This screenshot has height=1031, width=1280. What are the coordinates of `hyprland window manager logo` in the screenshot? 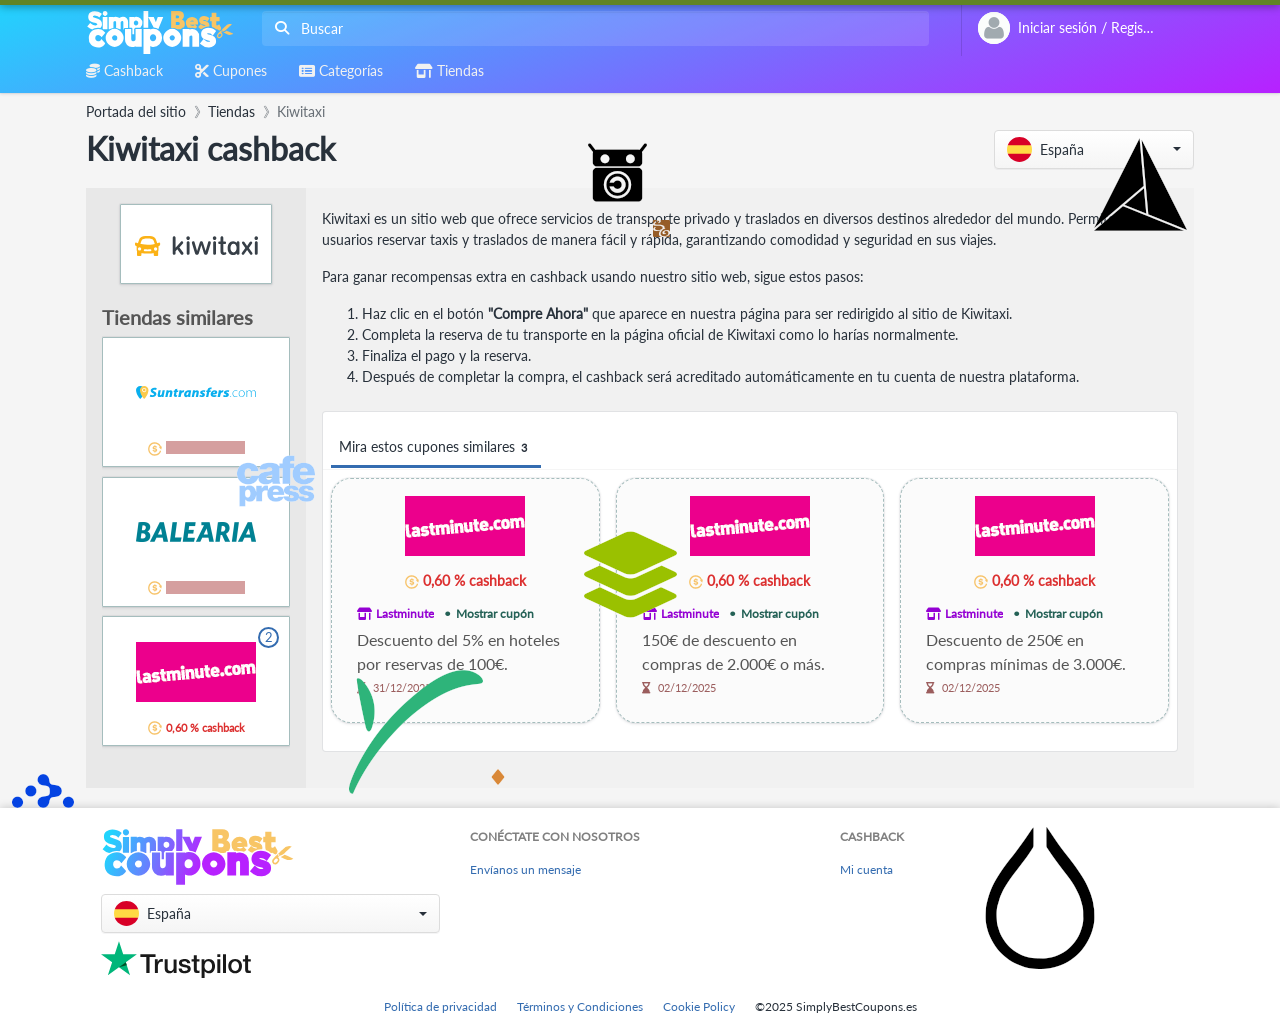 It's located at (1040, 898).